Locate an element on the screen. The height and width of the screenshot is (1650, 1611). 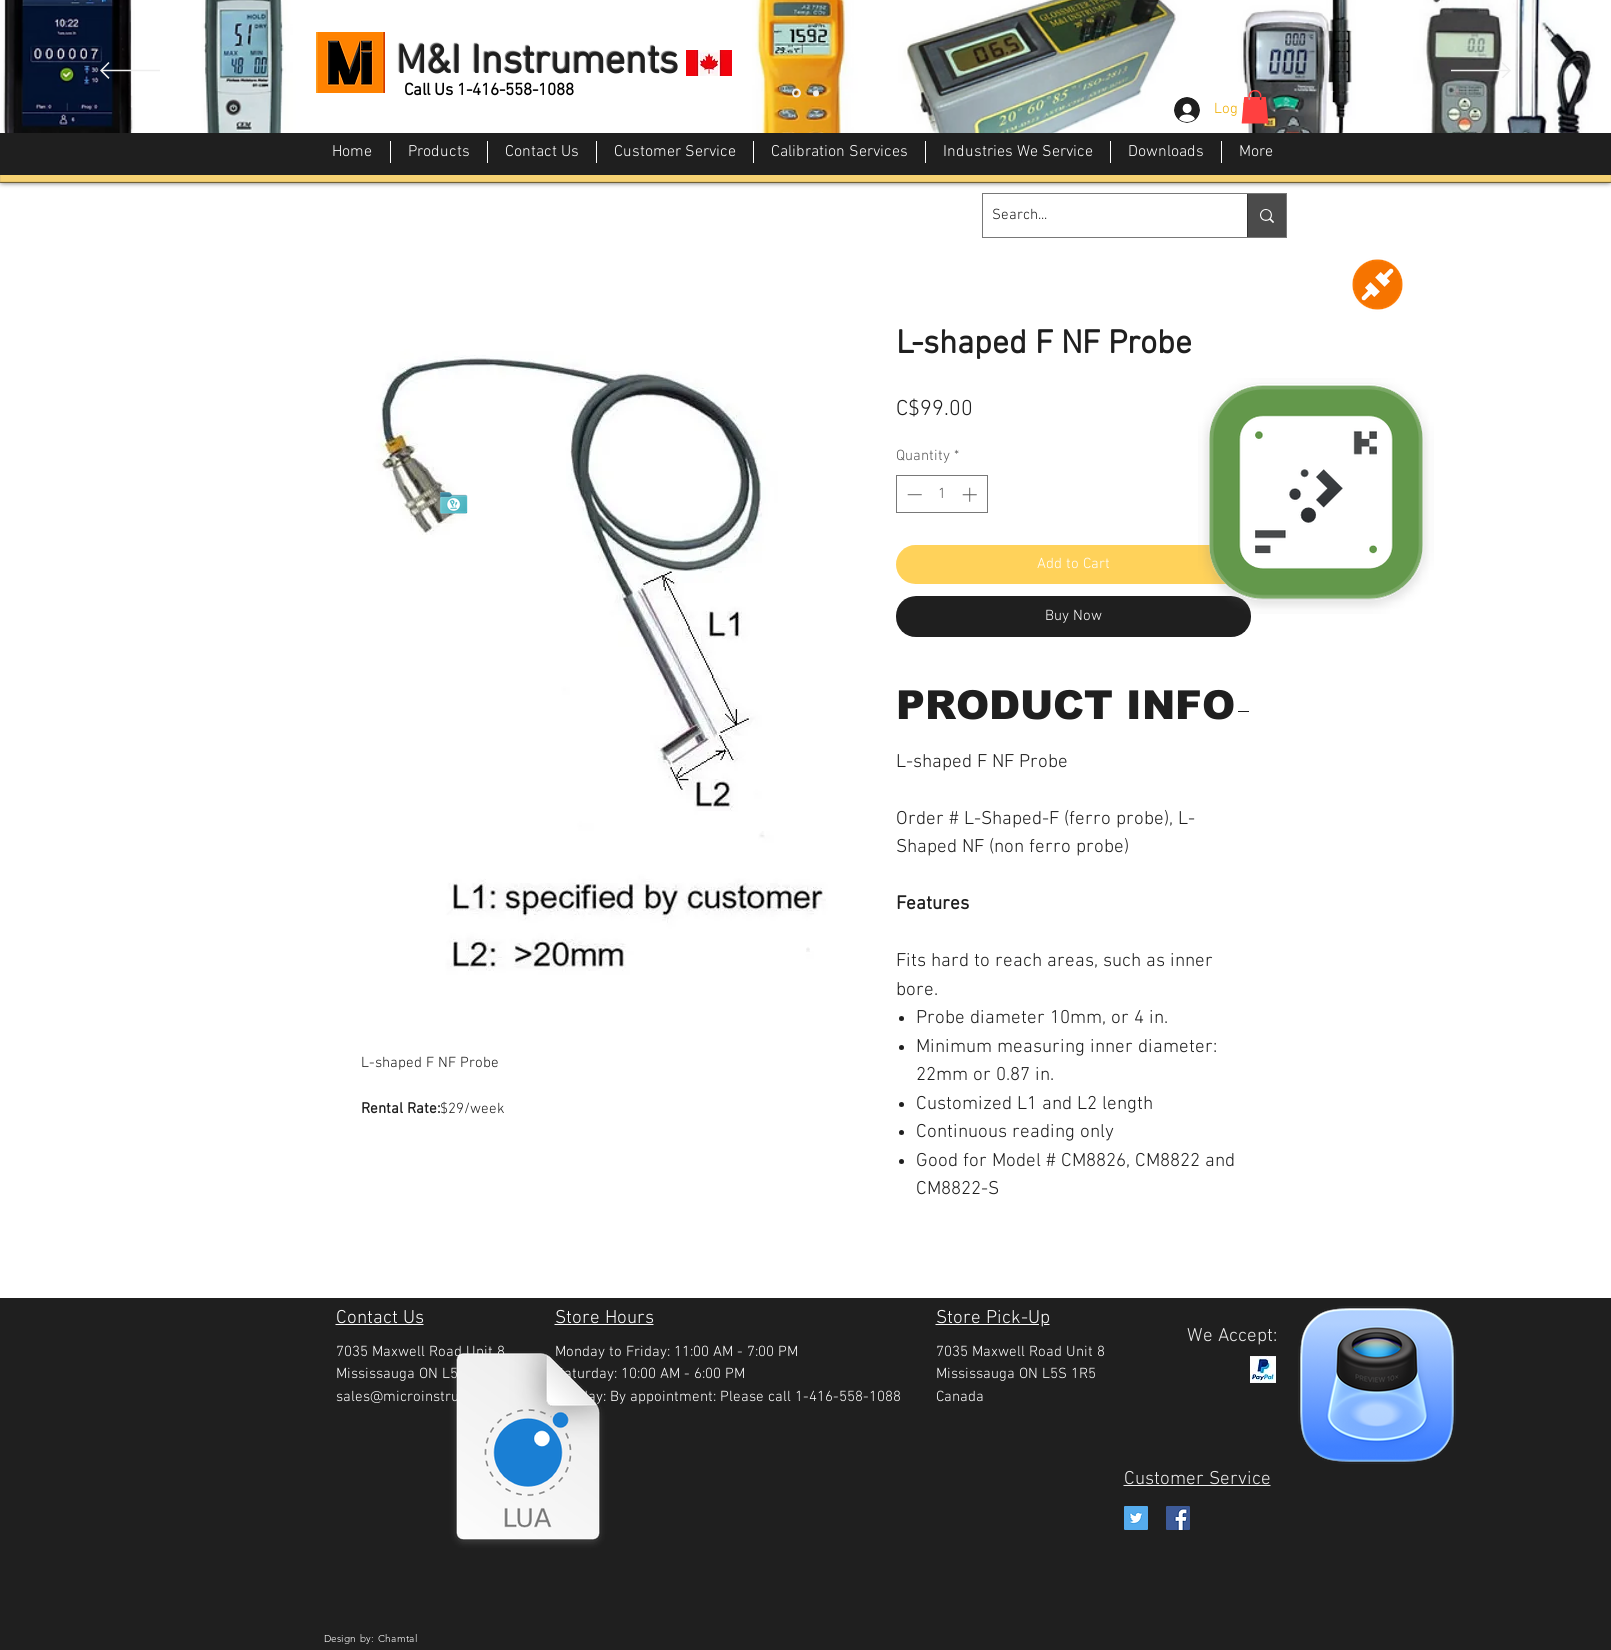
a lua script or source code file is located at coordinates (528, 1450).